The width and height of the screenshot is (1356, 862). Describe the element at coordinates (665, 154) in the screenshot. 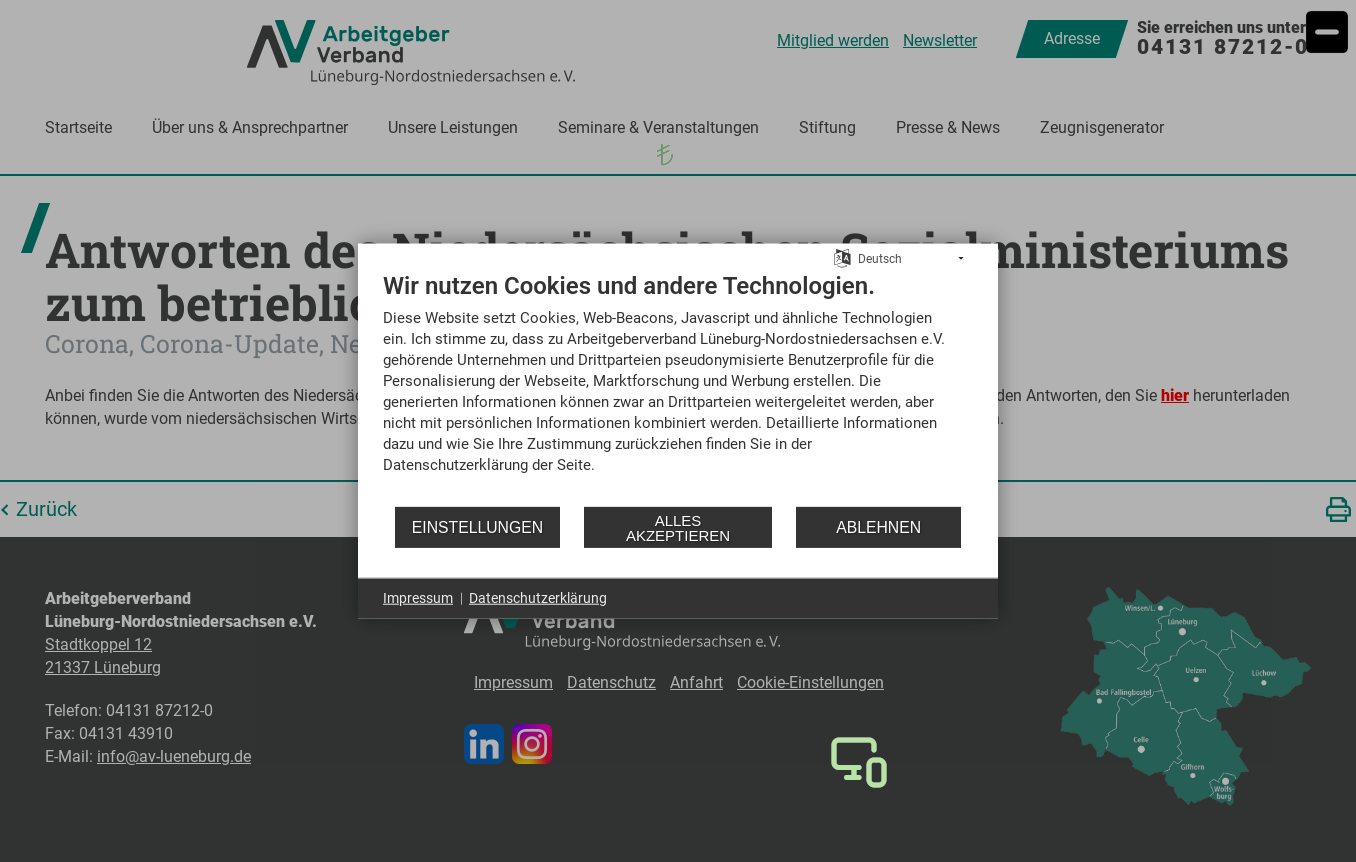

I see `view or select Turkish lira currency` at that location.